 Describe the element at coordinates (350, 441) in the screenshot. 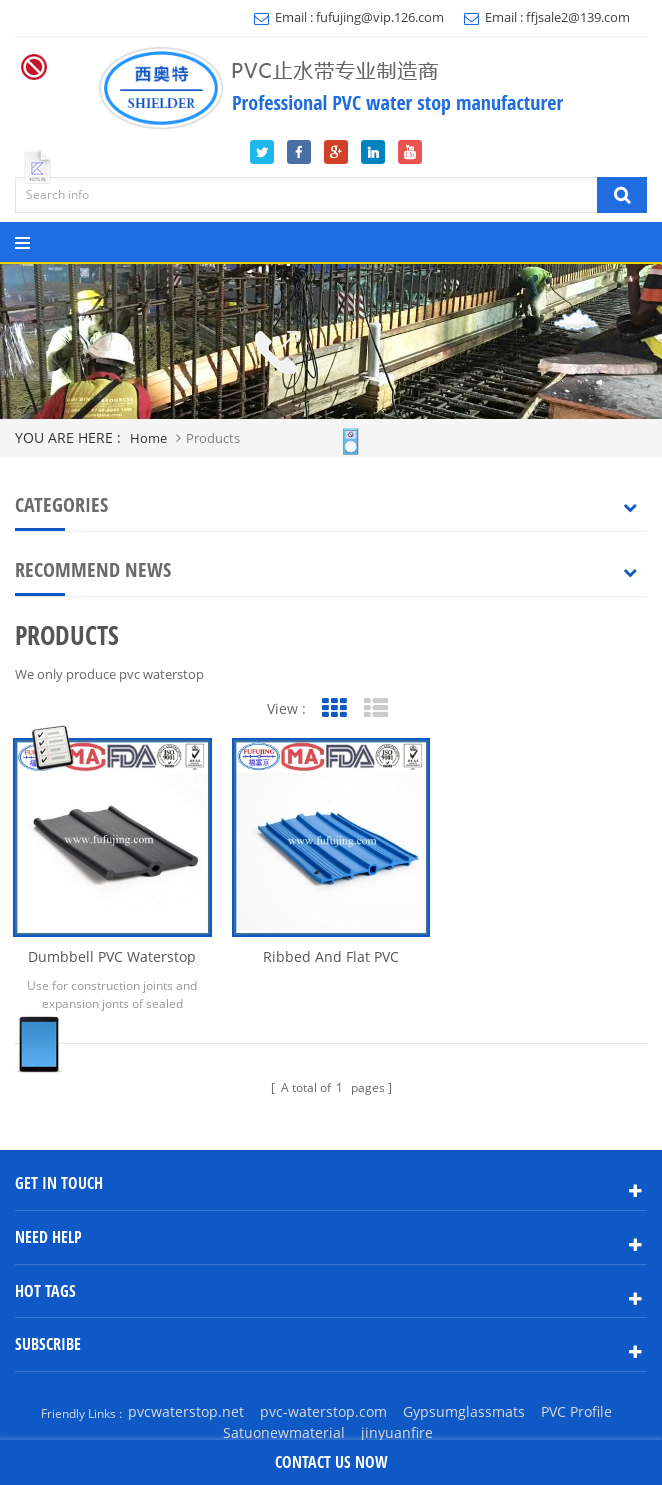

I see `indicates iPod device is unavailable or disconnected` at that location.